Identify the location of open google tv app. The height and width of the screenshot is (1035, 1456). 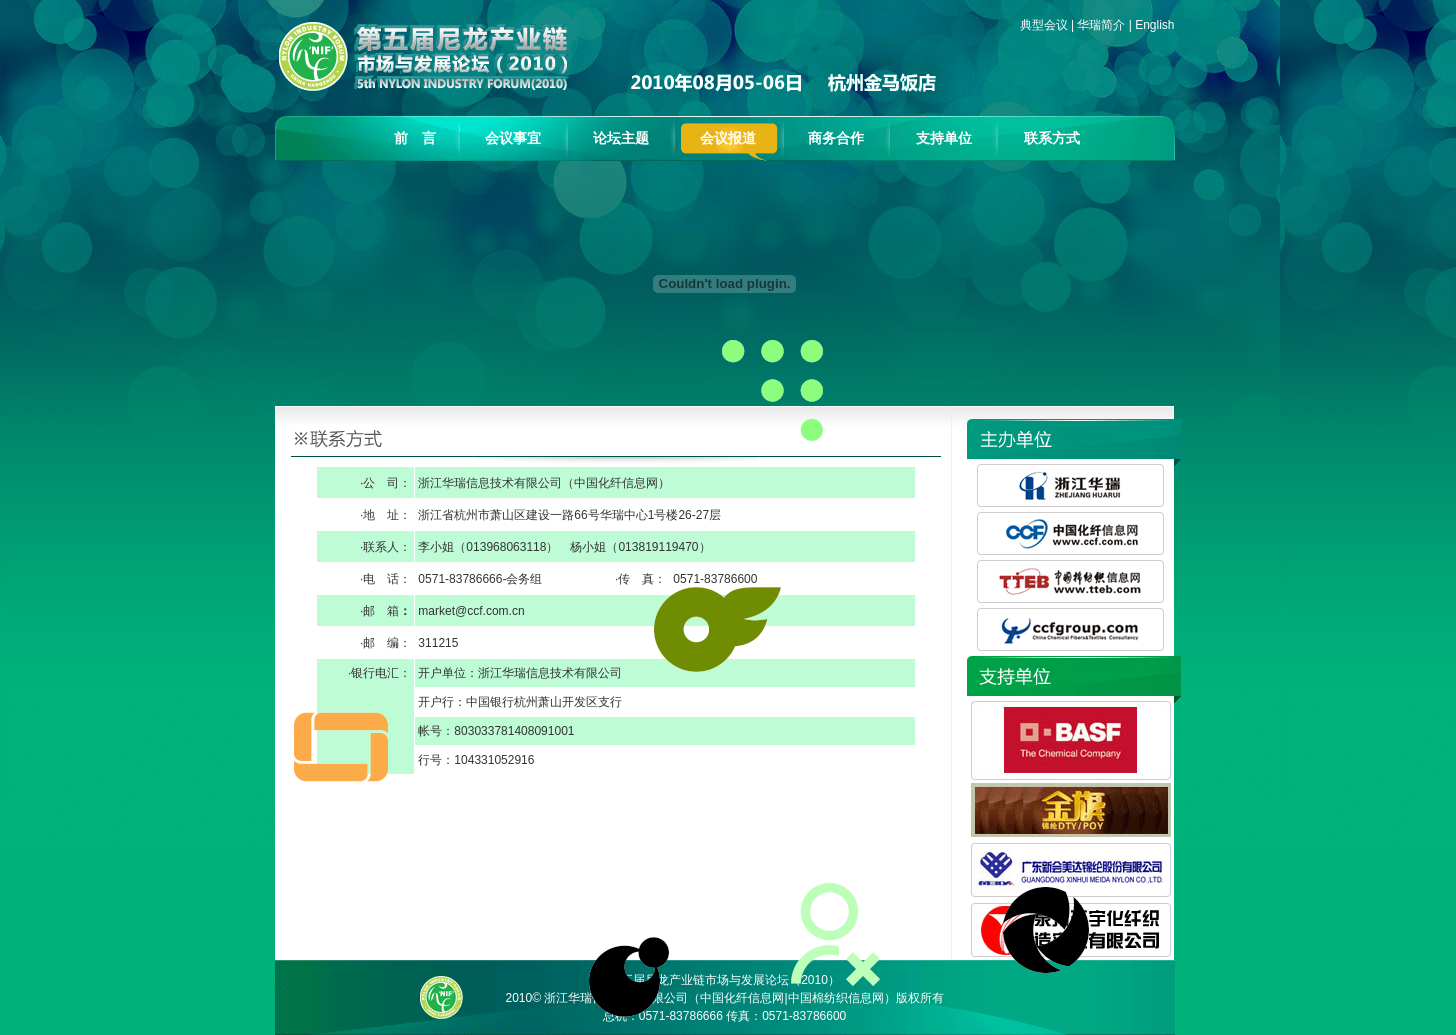
(341, 747).